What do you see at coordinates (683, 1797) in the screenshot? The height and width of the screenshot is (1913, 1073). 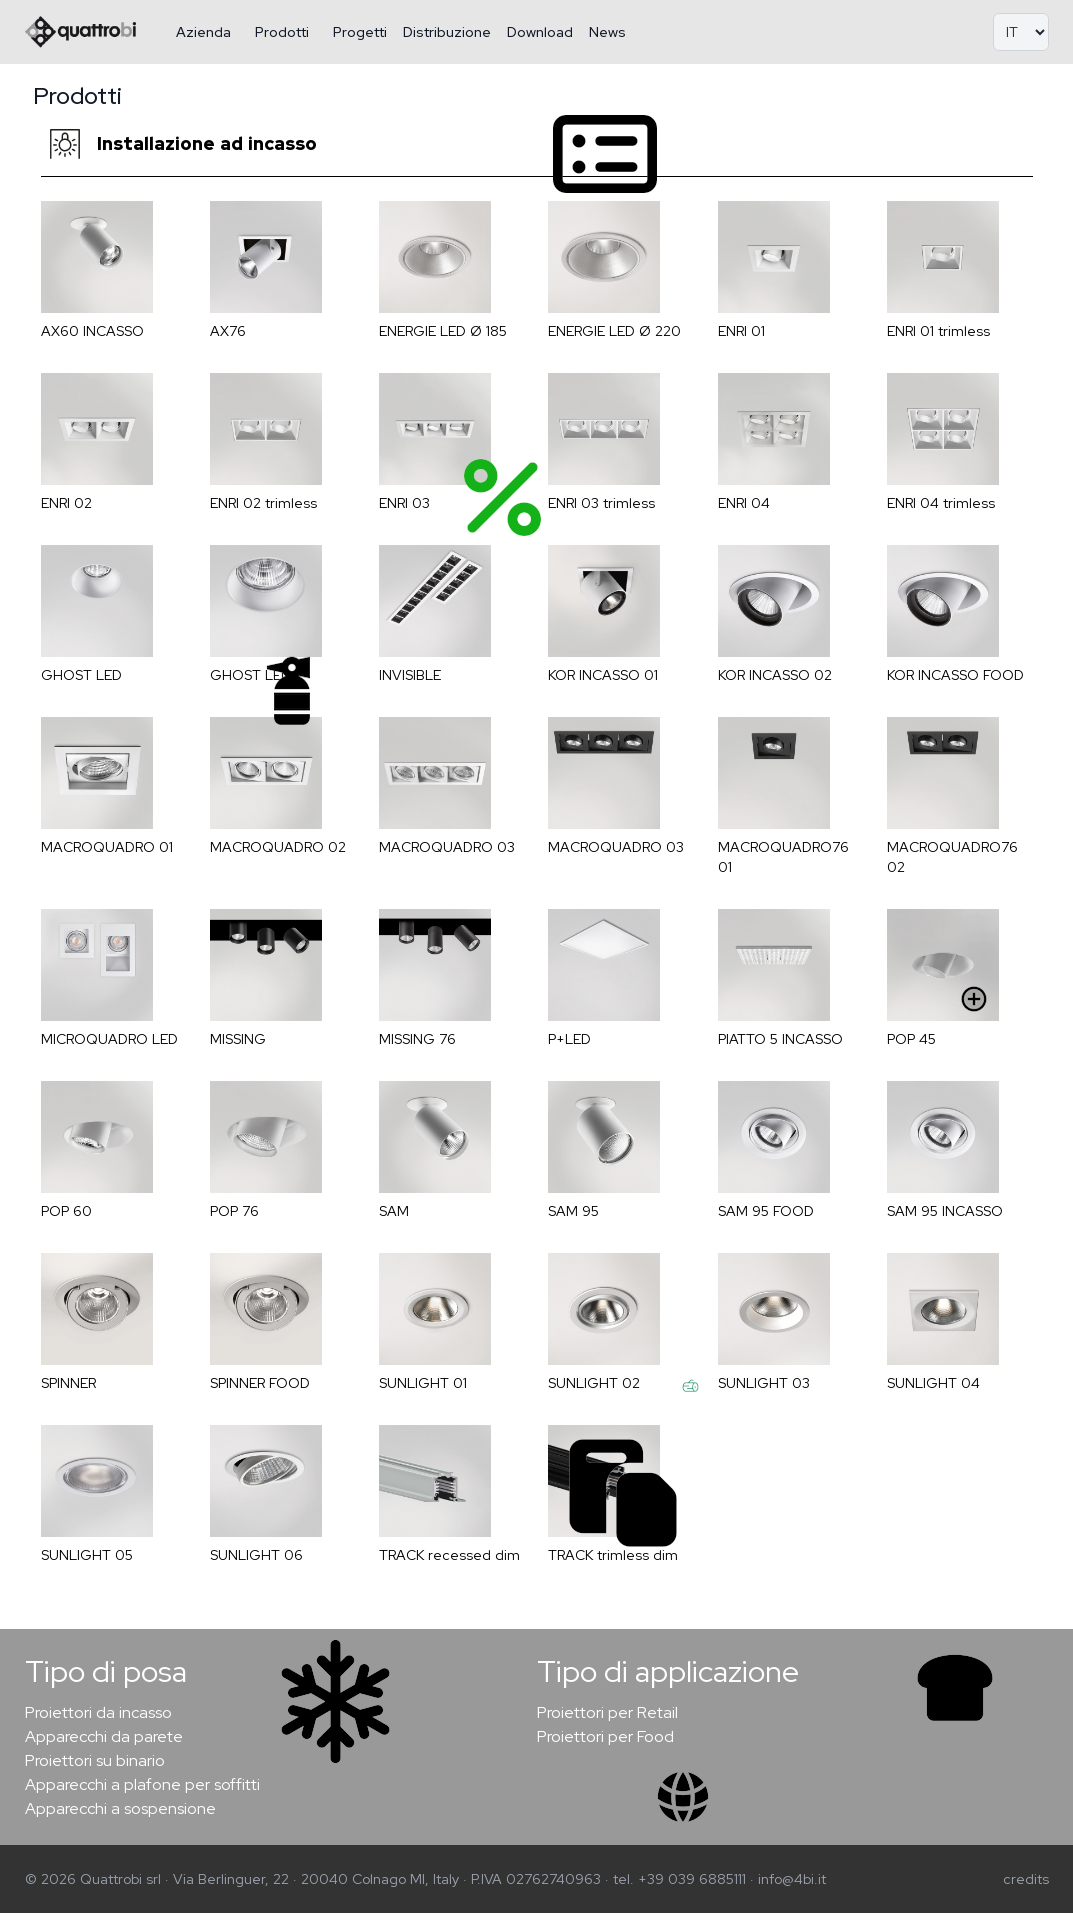 I see `access global or international settings` at bounding box center [683, 1797].